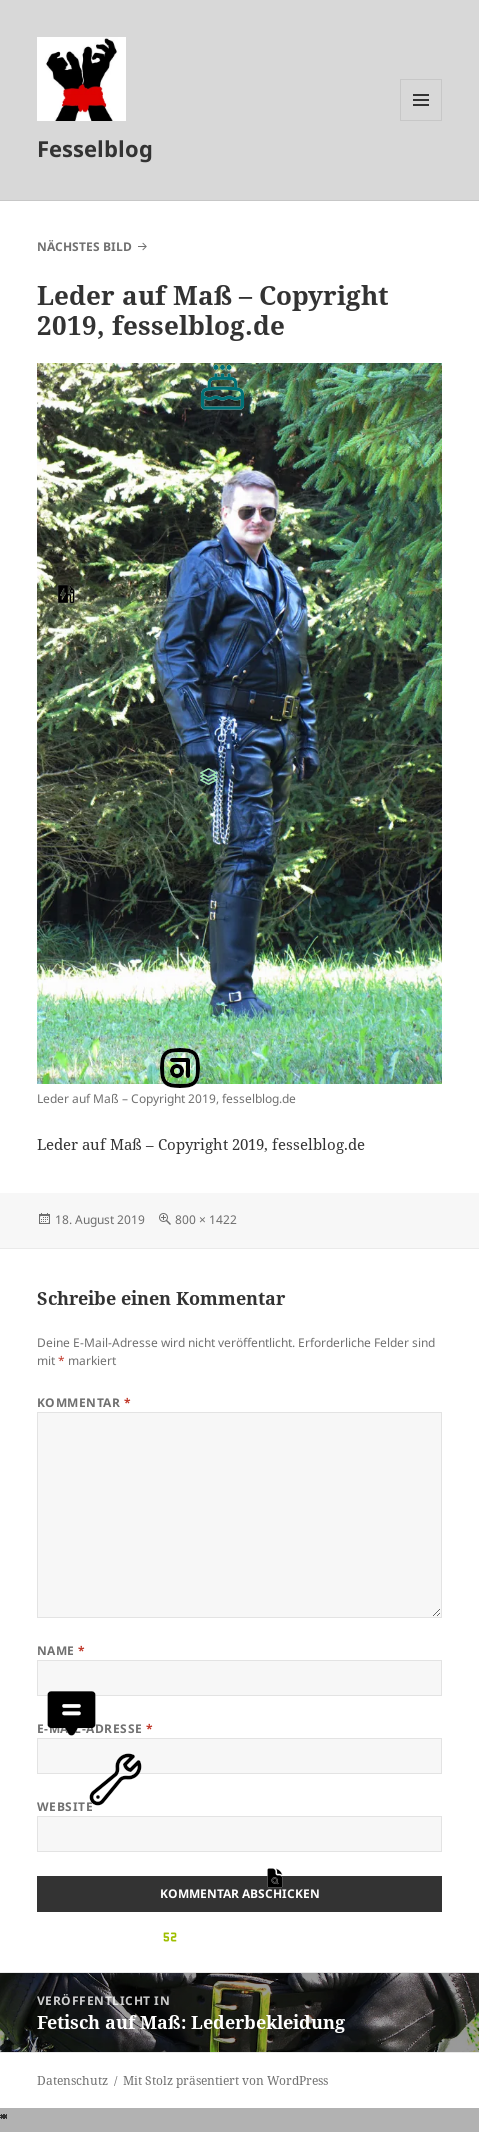 The image size is (479, 2132). I want to click on indicates item number 52 in a list or sequence, so click(170, 1937).